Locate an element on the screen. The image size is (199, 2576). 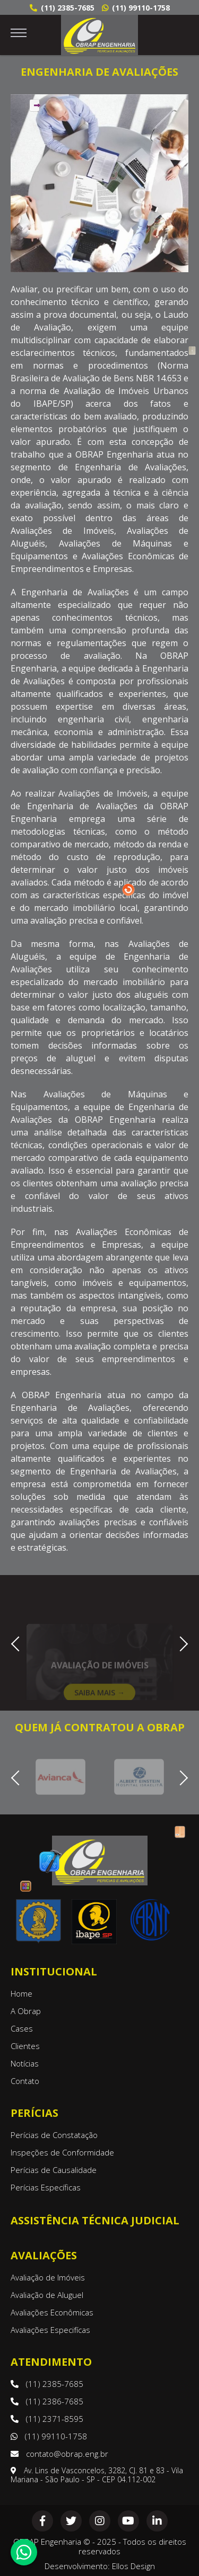
export document to another location or format is located at coordinates (34, 105).